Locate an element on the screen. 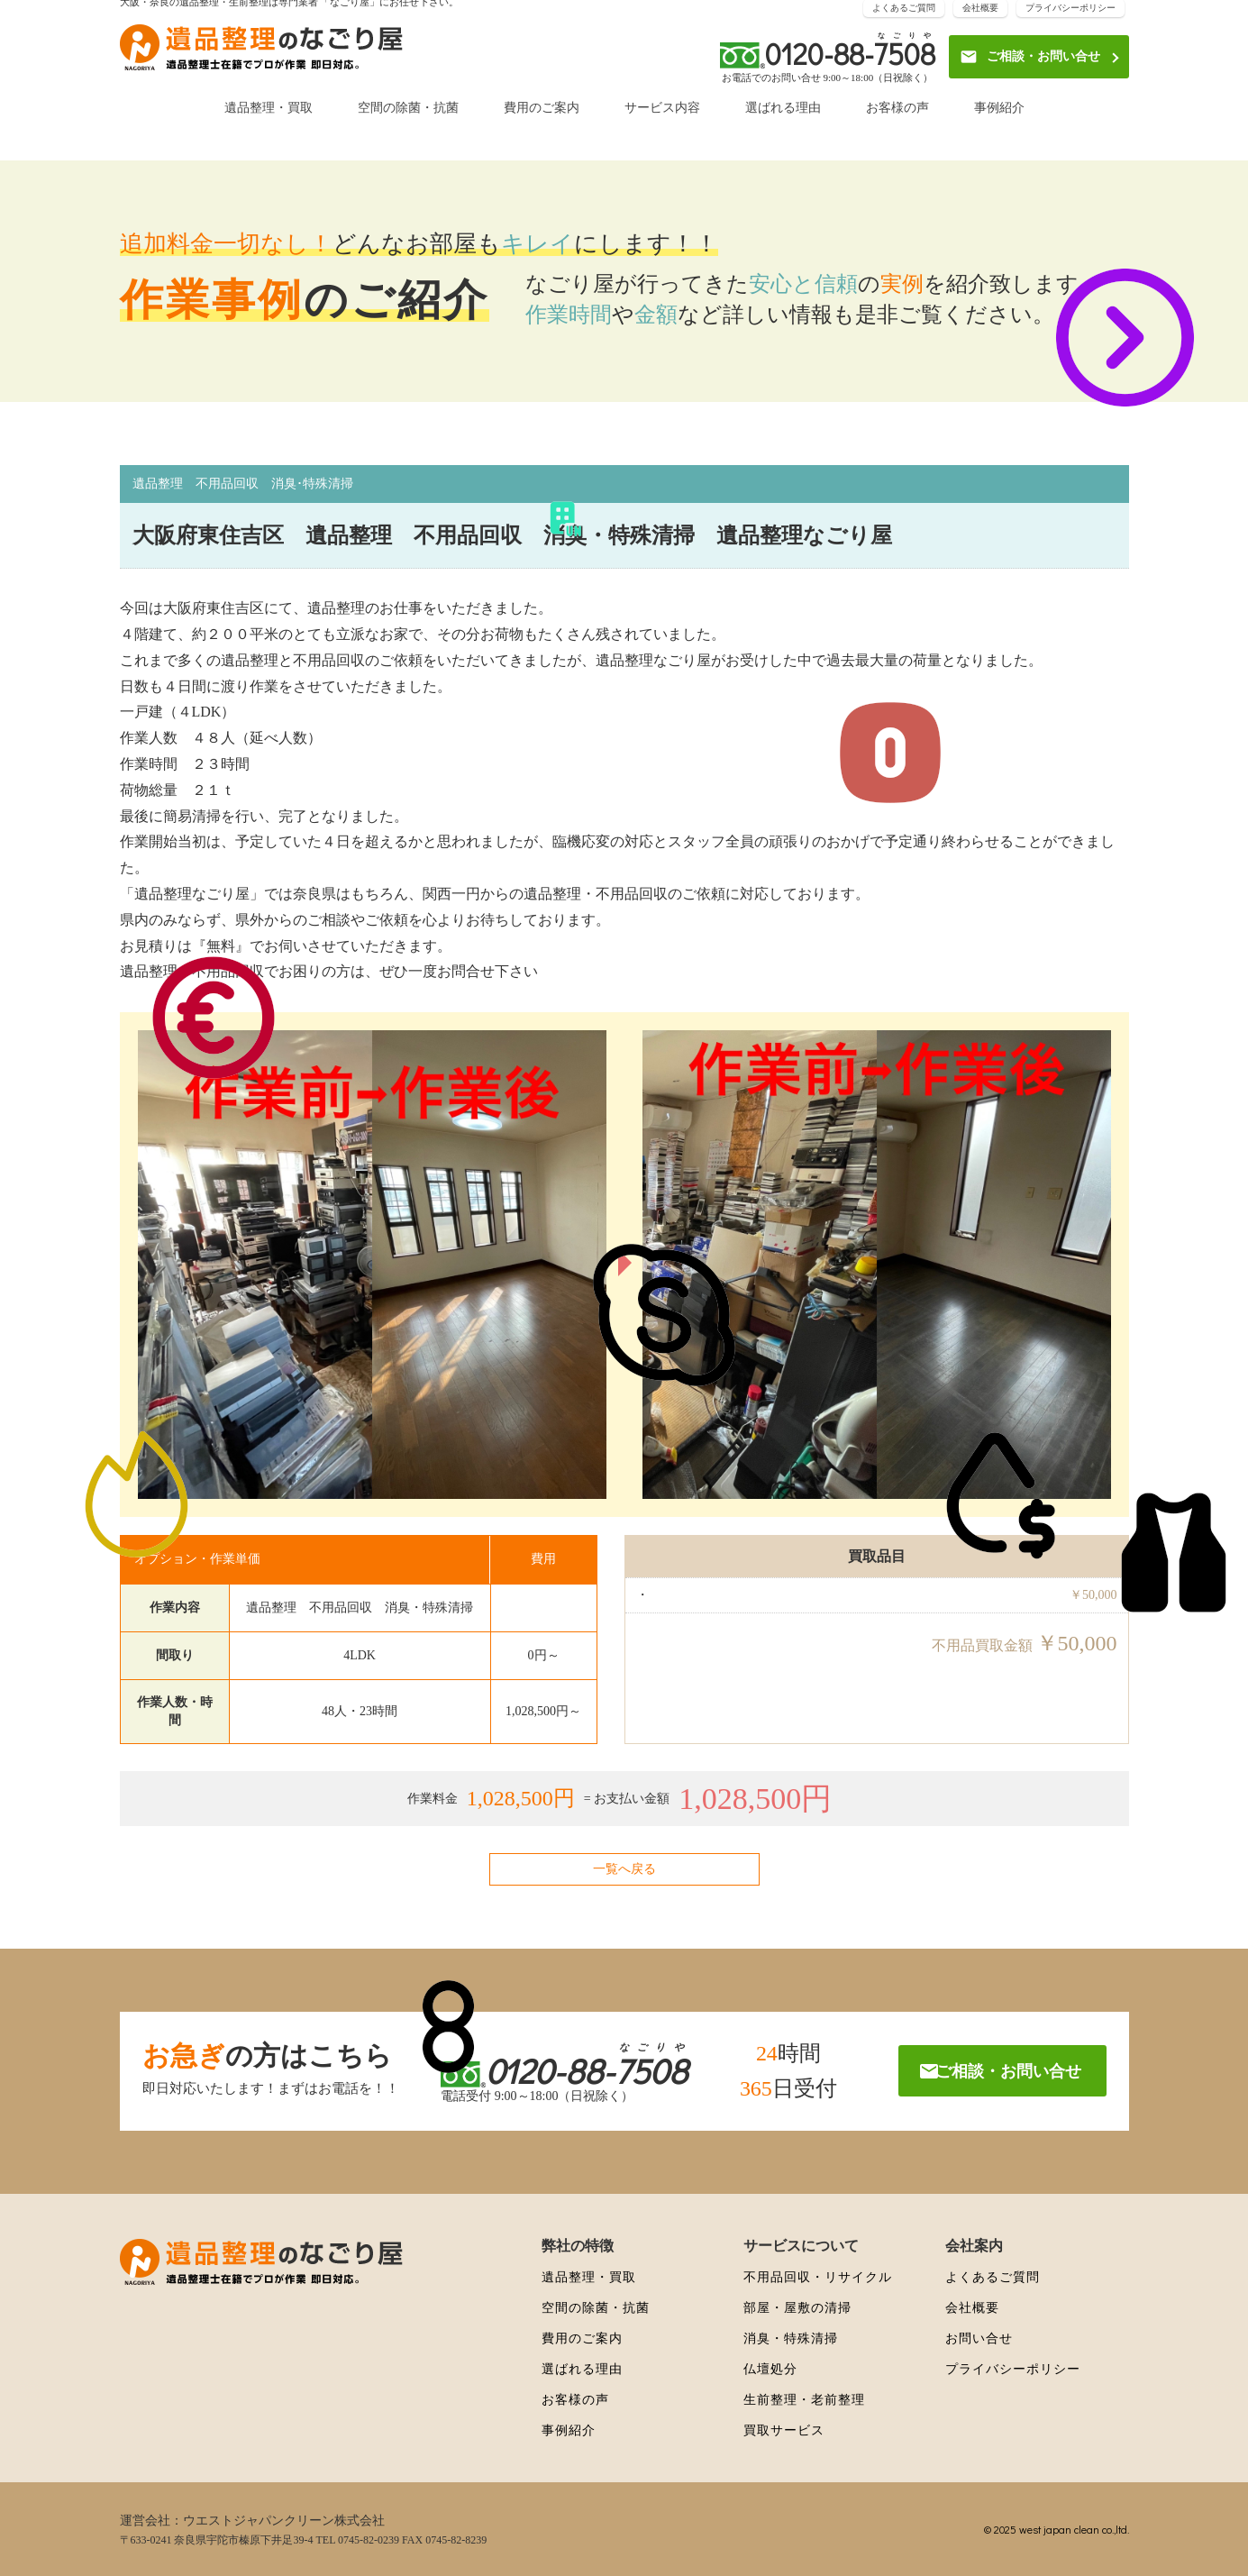  indicates trending or popular content is located at coordinates (136, 1496).